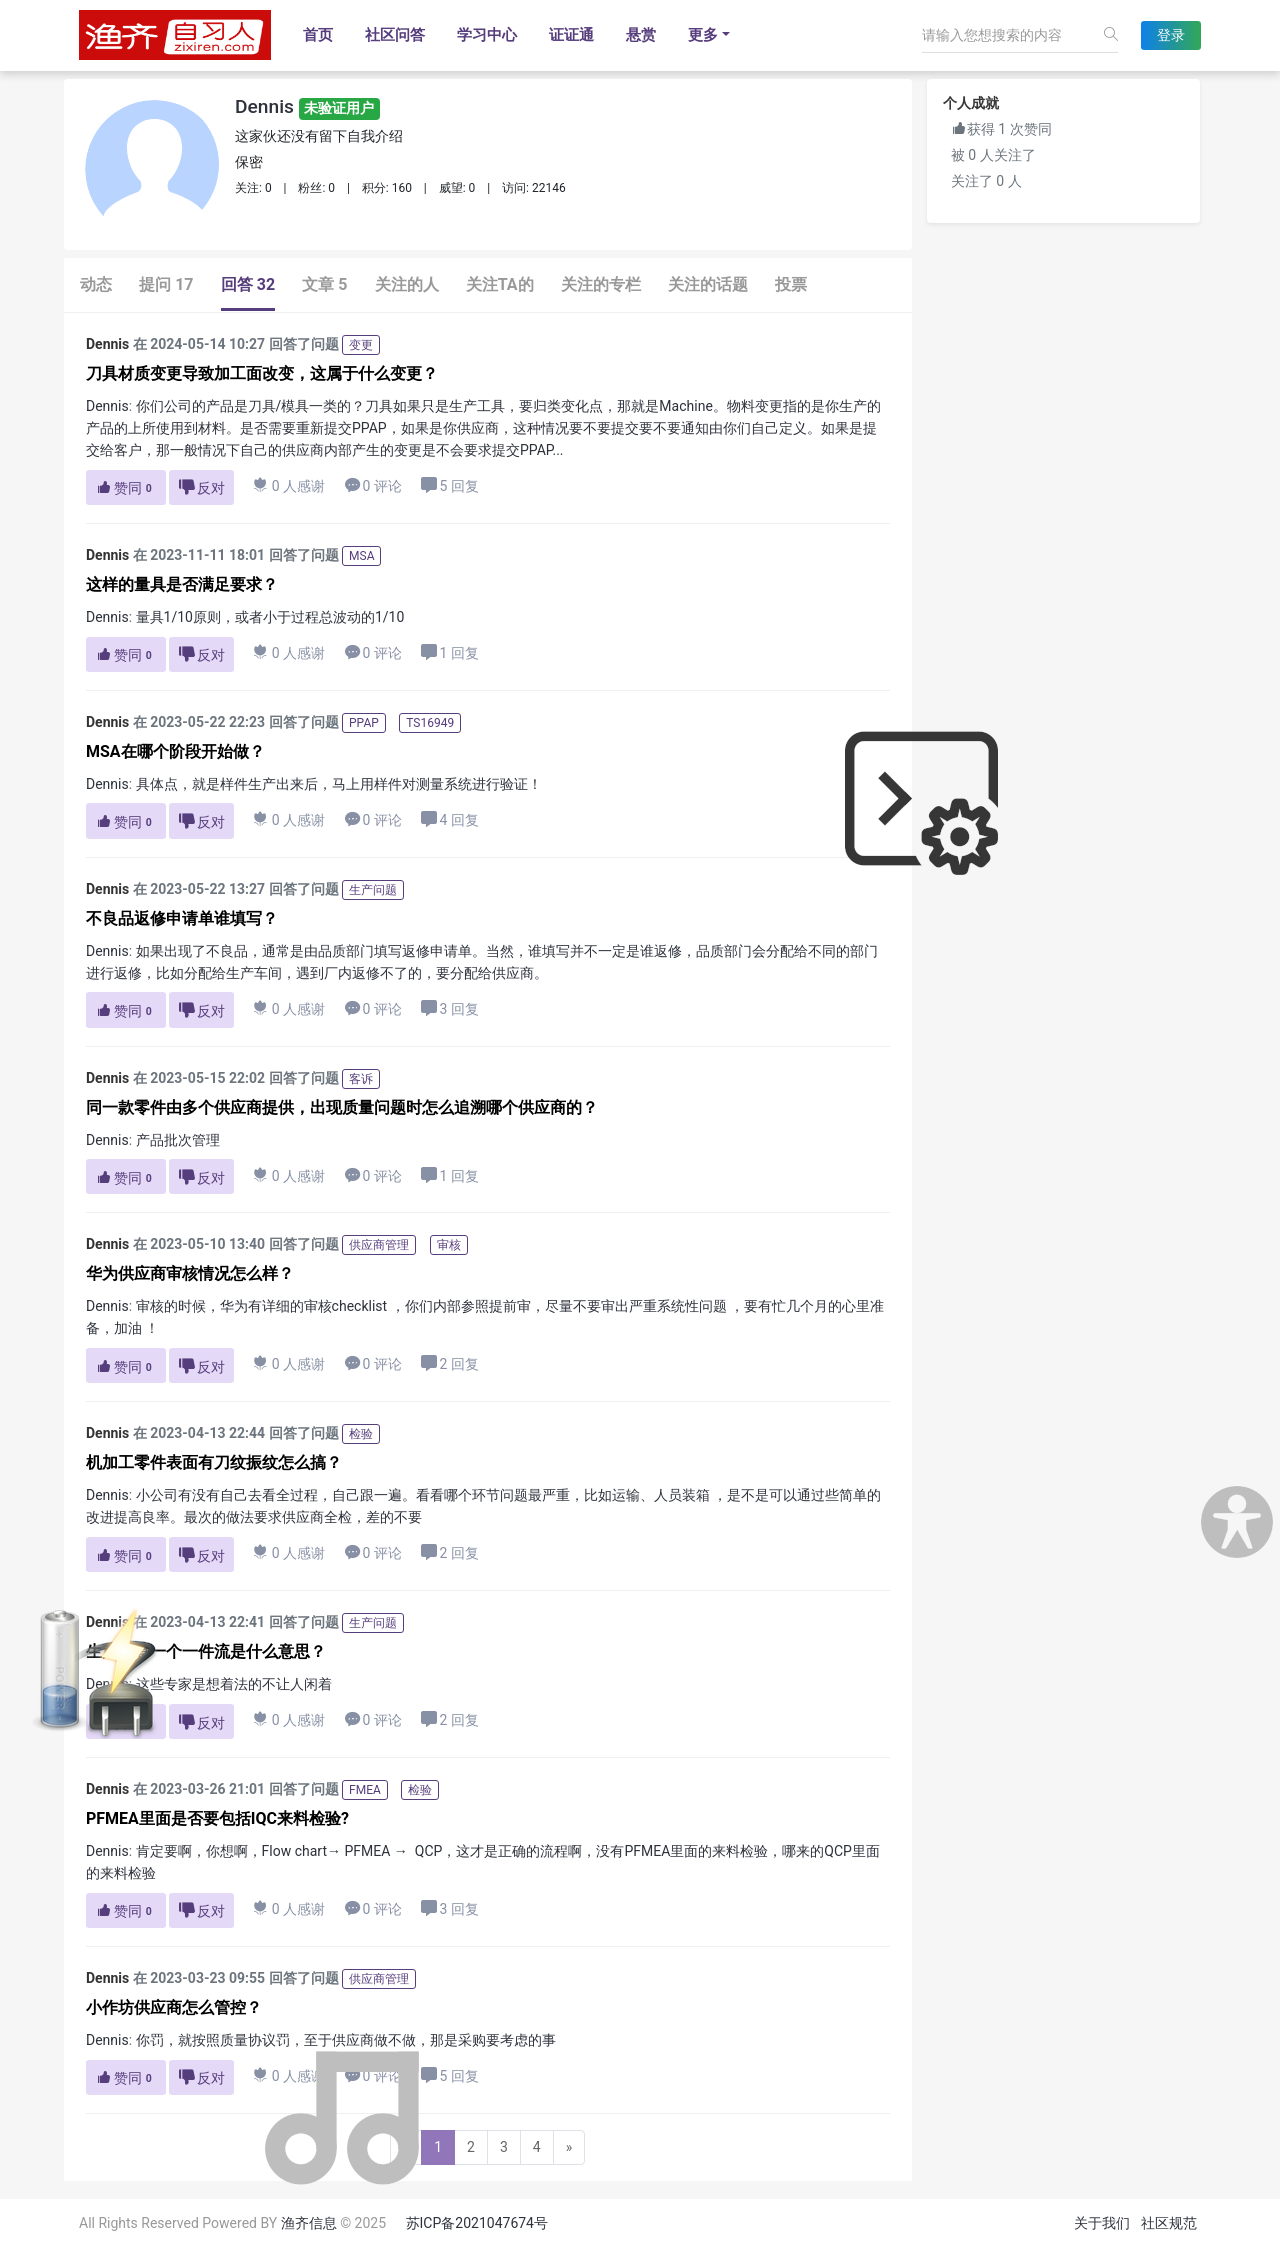 This screenshot has width=1280, height=2249. I want to click on access music library or audio files, so click(347, 2113).